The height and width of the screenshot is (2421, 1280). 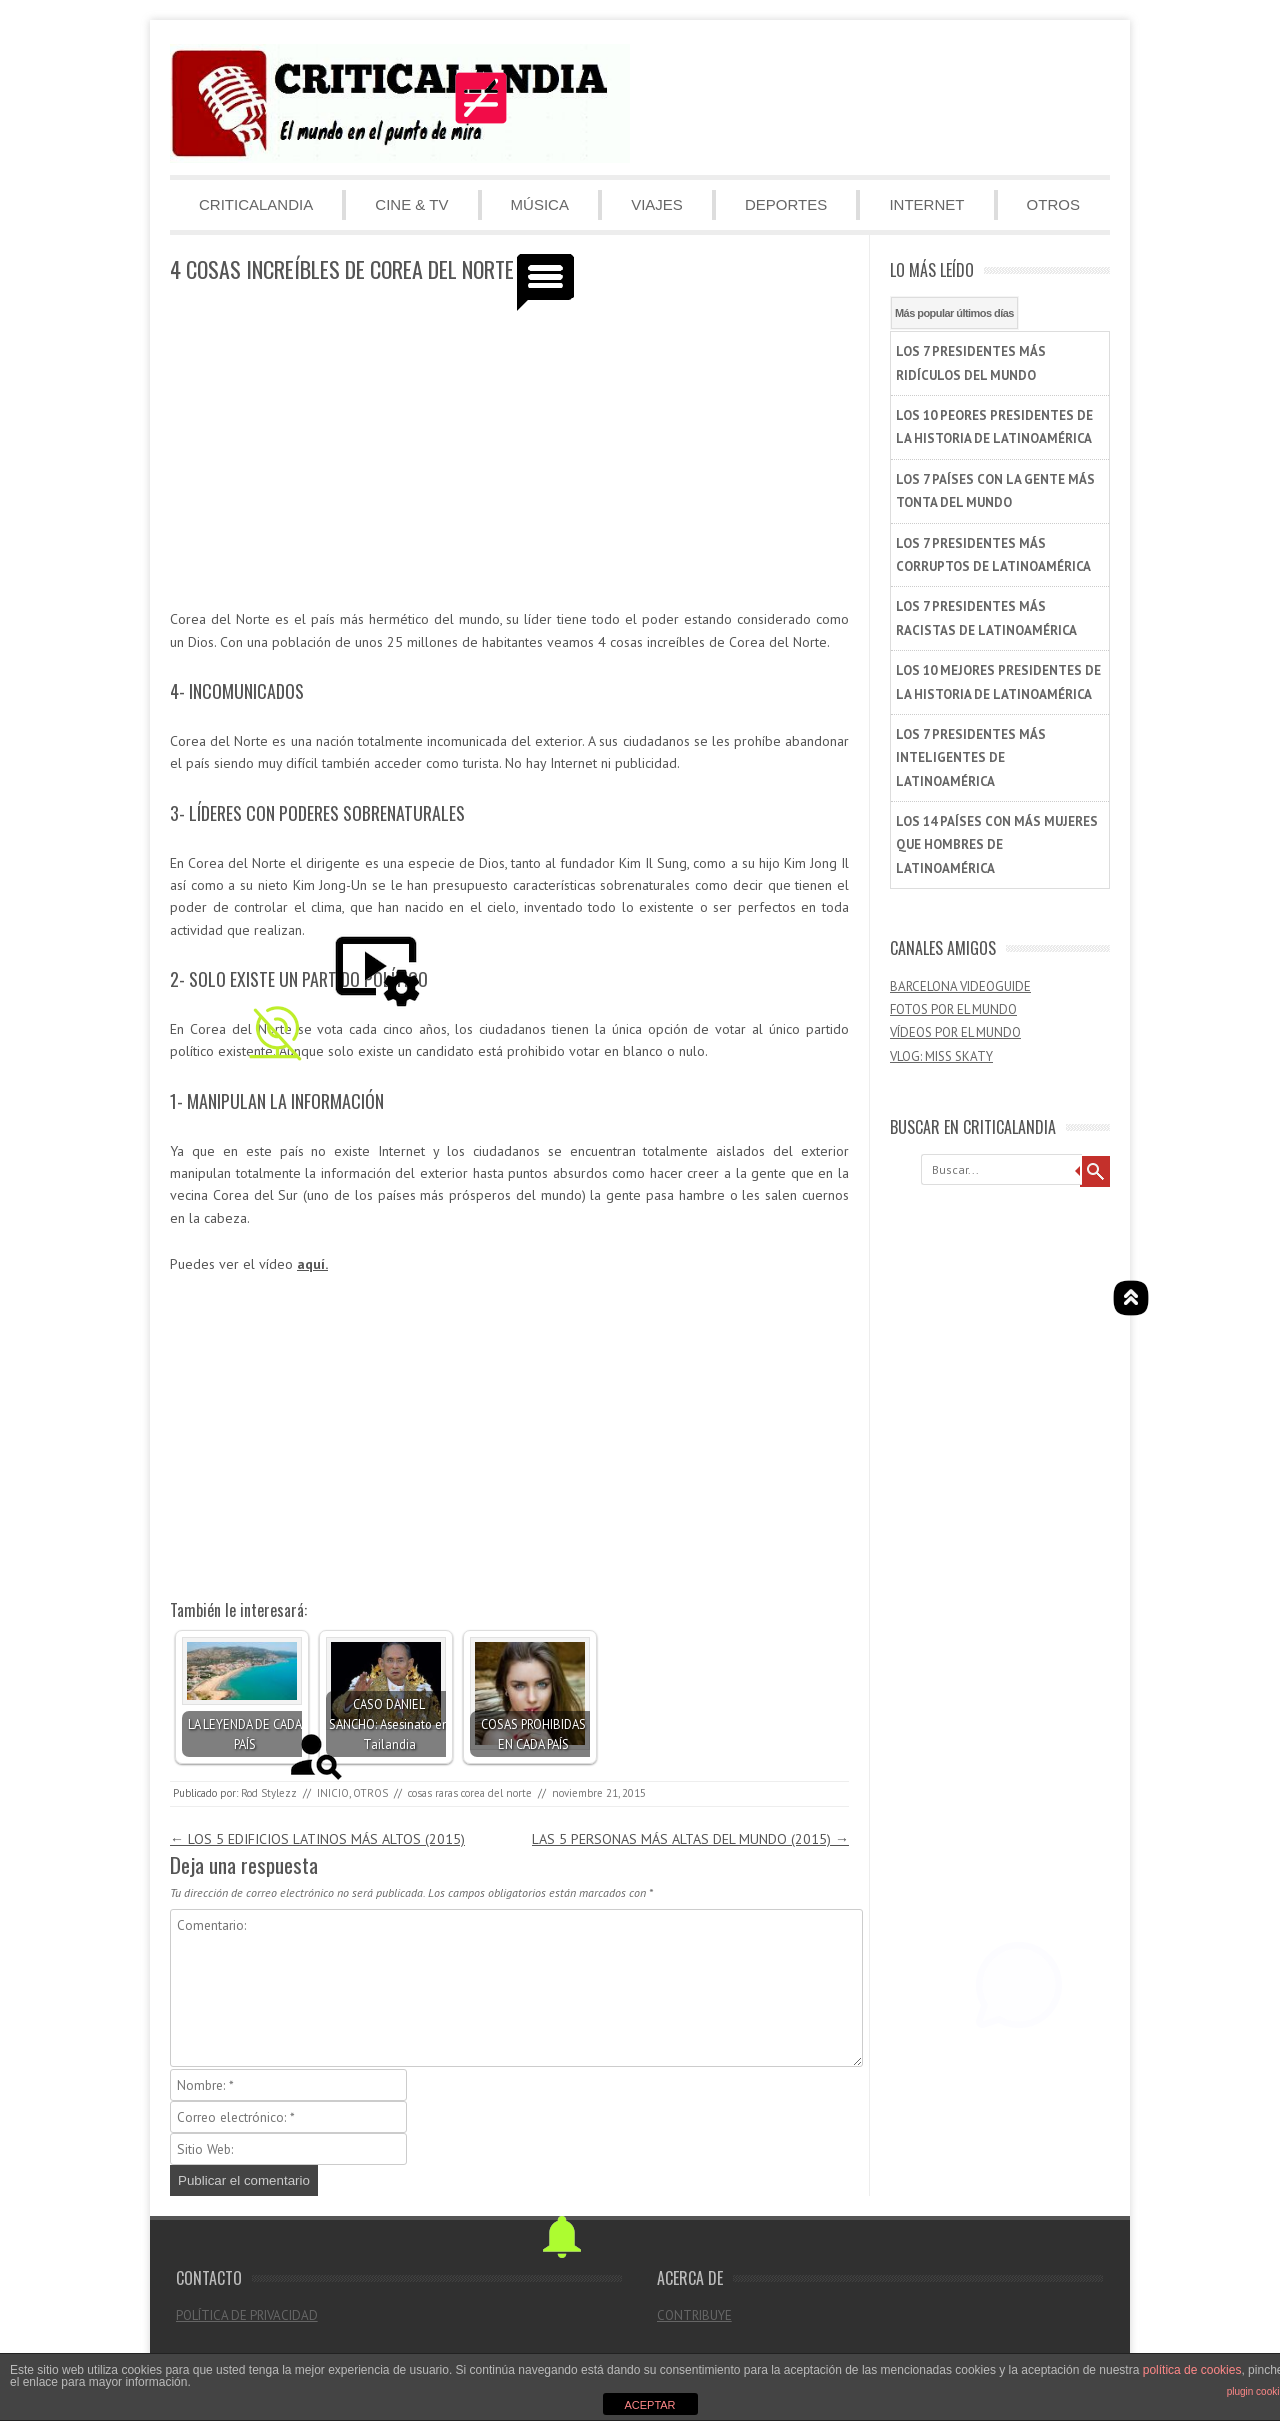 I want to click on indicates values are not equal, so click(x=481, y=98).